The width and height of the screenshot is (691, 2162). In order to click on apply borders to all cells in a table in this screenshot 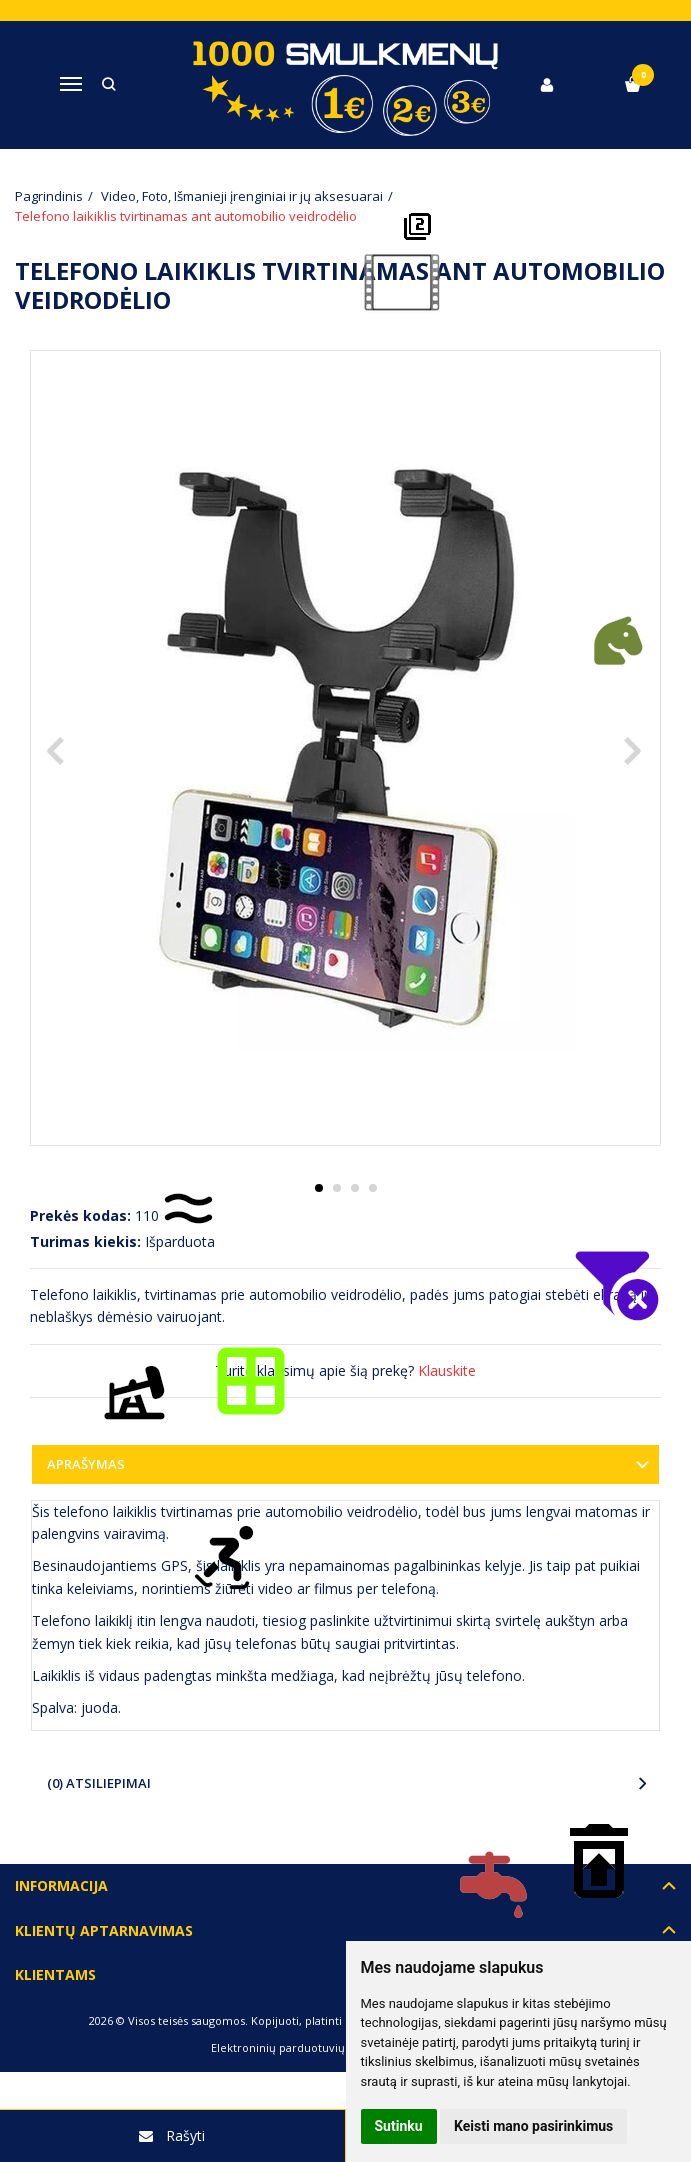, I will do `click(251, 1381)`.